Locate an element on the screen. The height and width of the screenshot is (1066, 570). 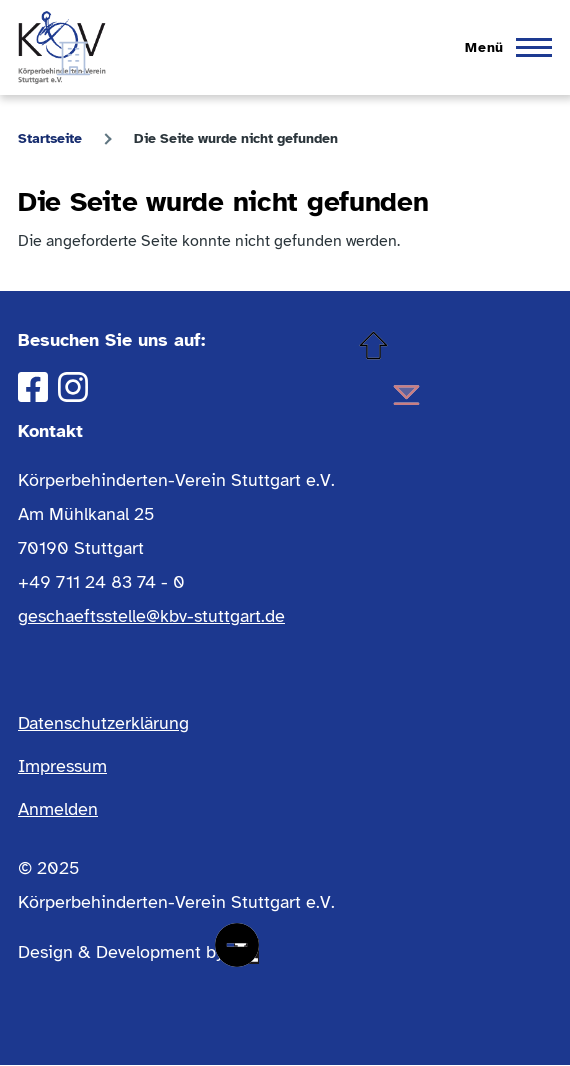
upvote or like content is located at coordinates (373, 346).